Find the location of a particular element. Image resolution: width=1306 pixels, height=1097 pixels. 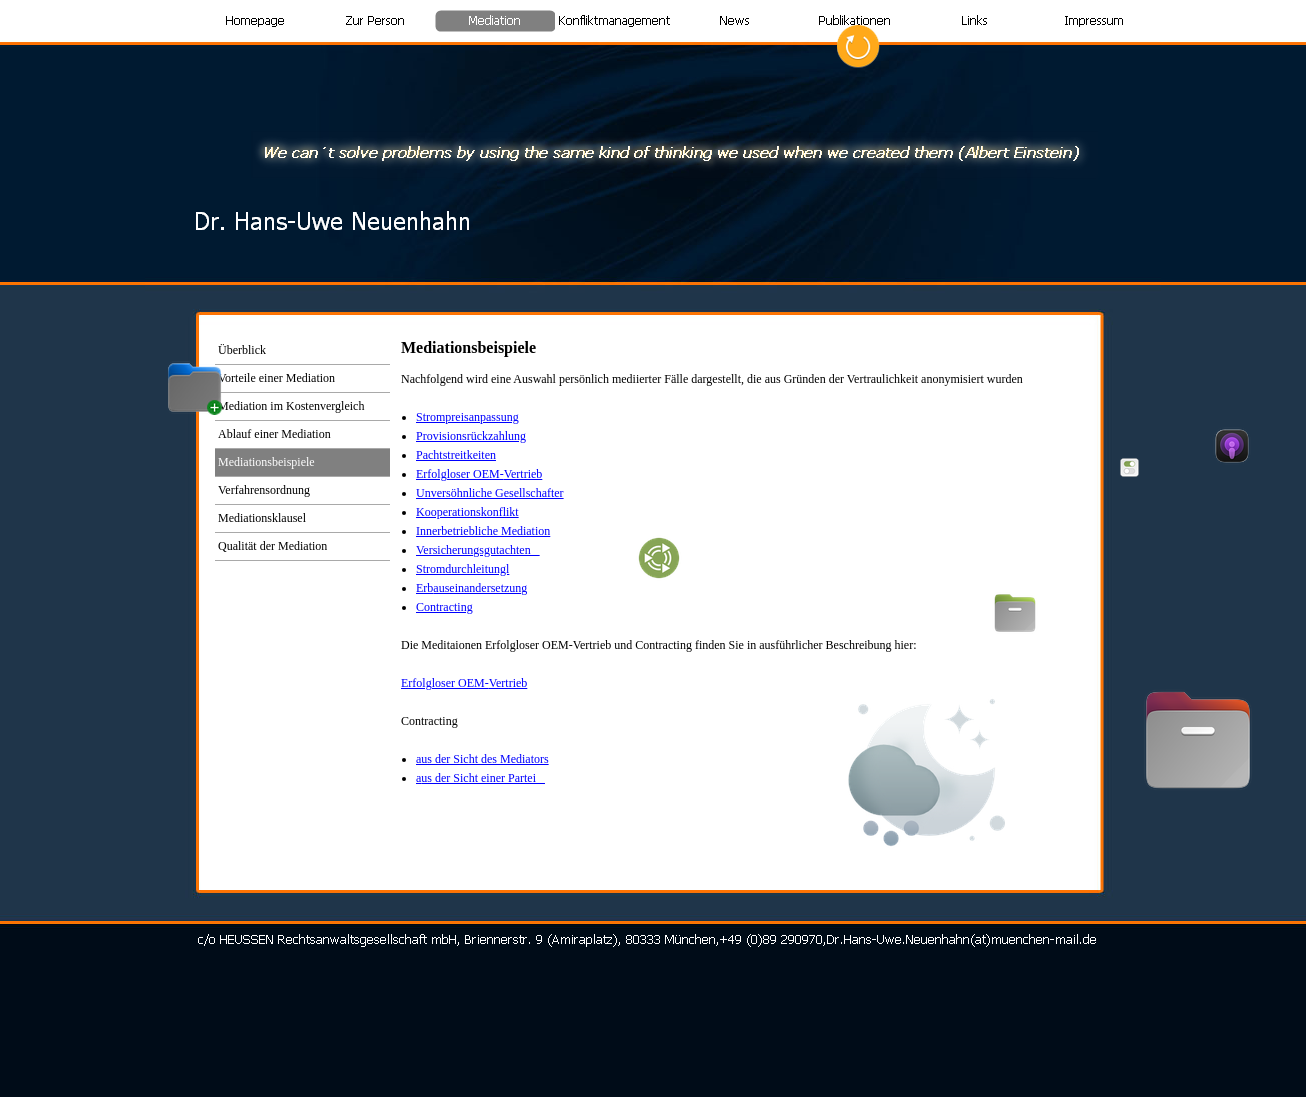

open gnome tweaks to customize system settings is located at coordinates (1129, 467).